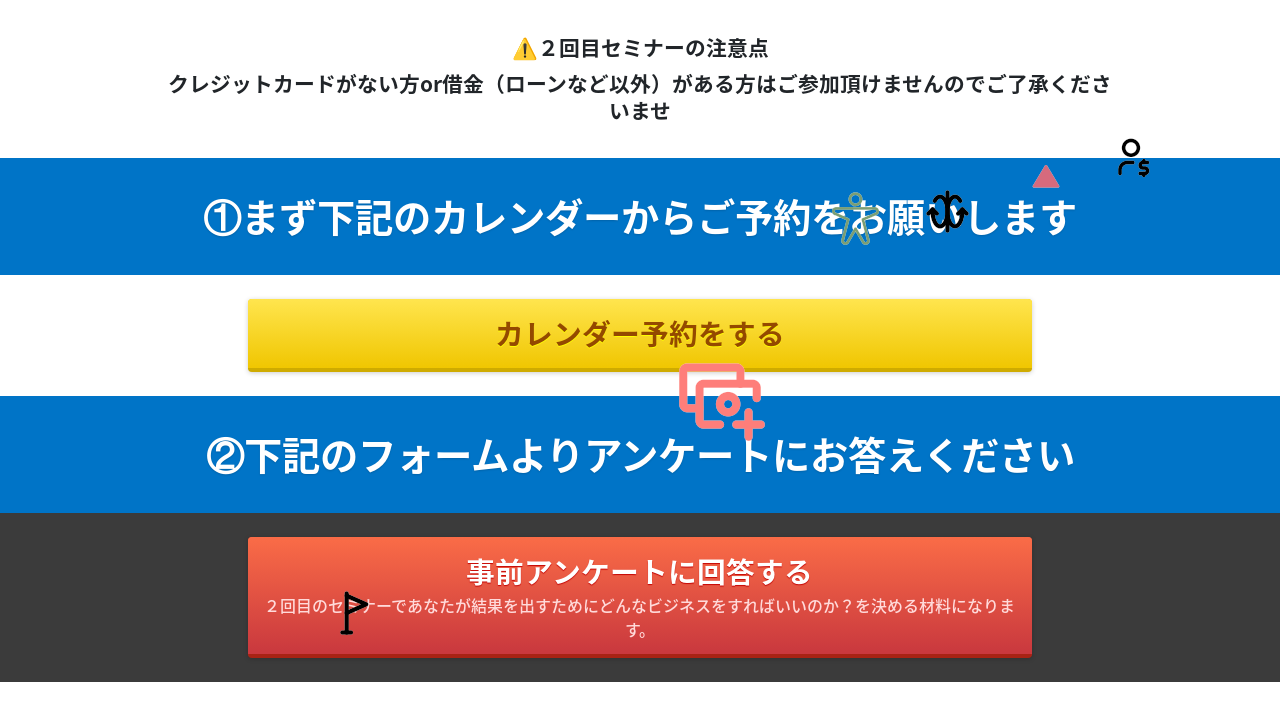 Image resolution: width=1280 pixels, height=720 pixels. I want to click on vercel platform logo, so click(1046, 177).